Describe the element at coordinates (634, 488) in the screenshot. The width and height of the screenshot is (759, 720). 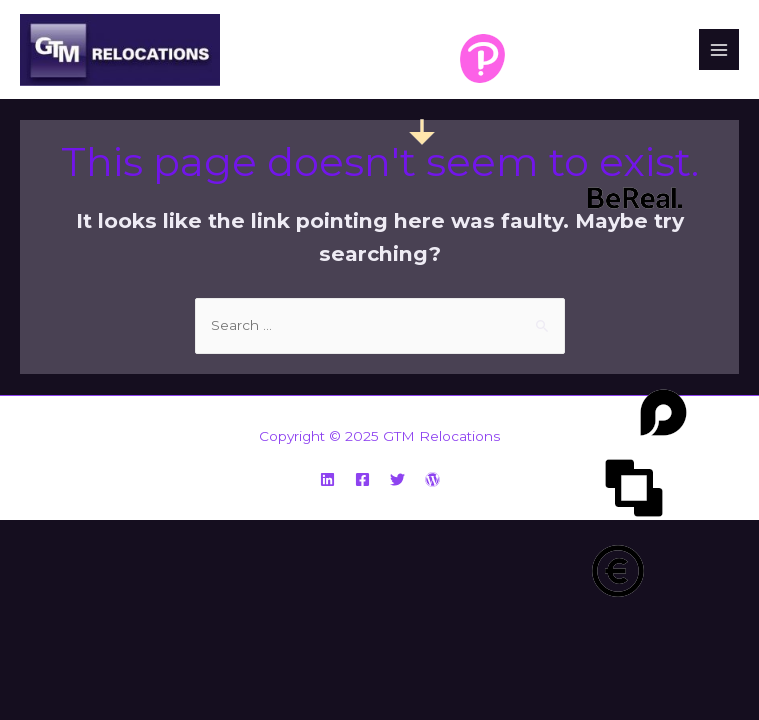
I see `bring selected layer to front` at that location.